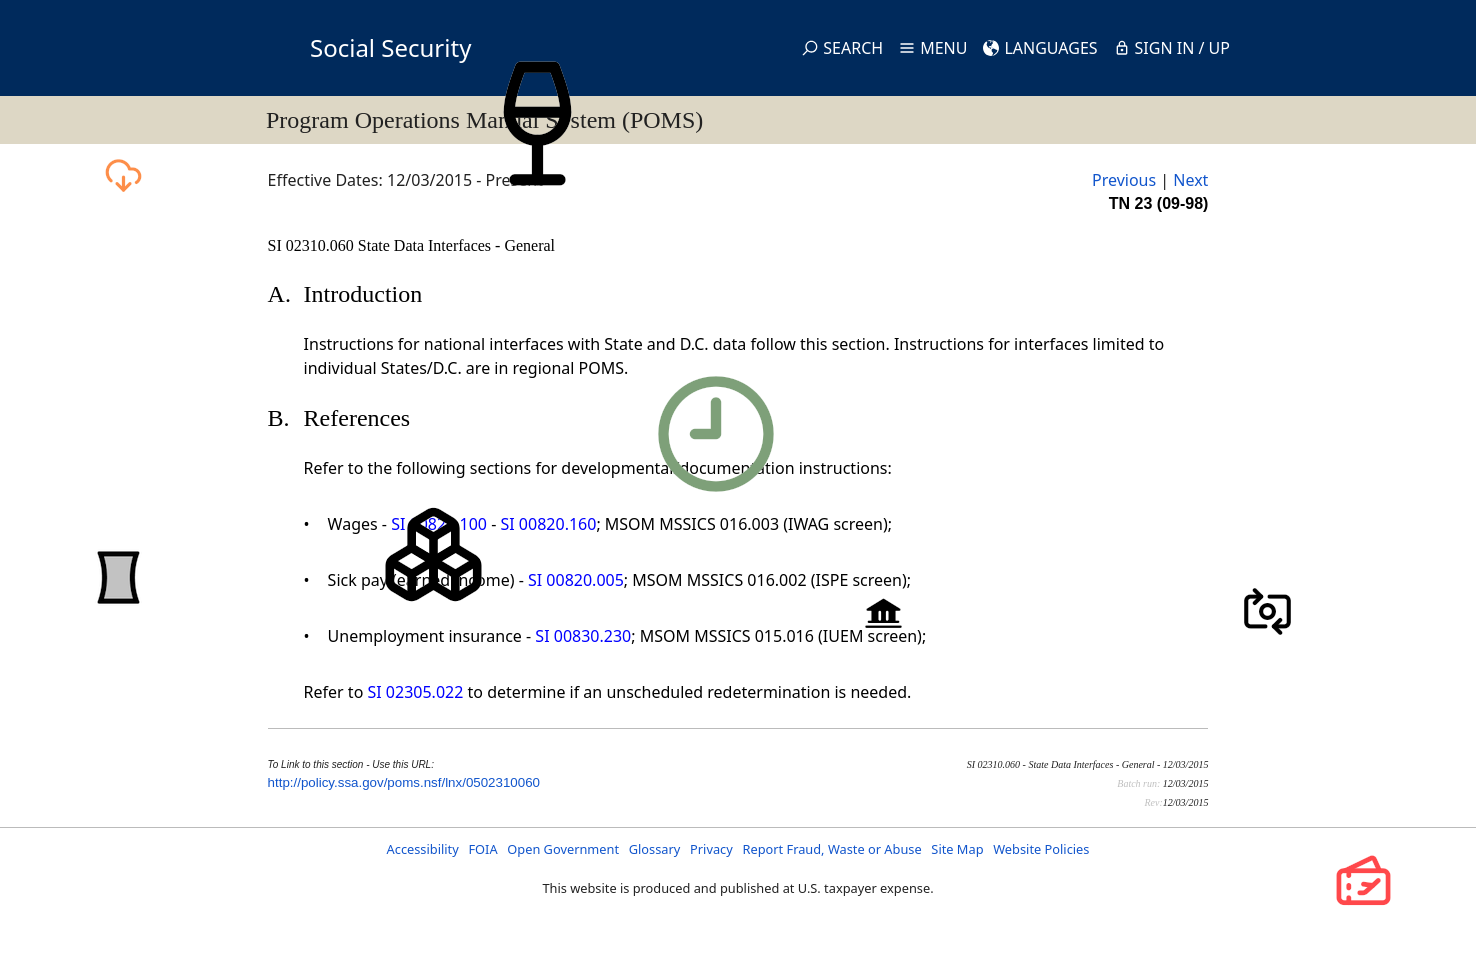 The width and height of the screenshot is (1476, 957). I want to click on browse wine selection or menu, so click(537, 123).